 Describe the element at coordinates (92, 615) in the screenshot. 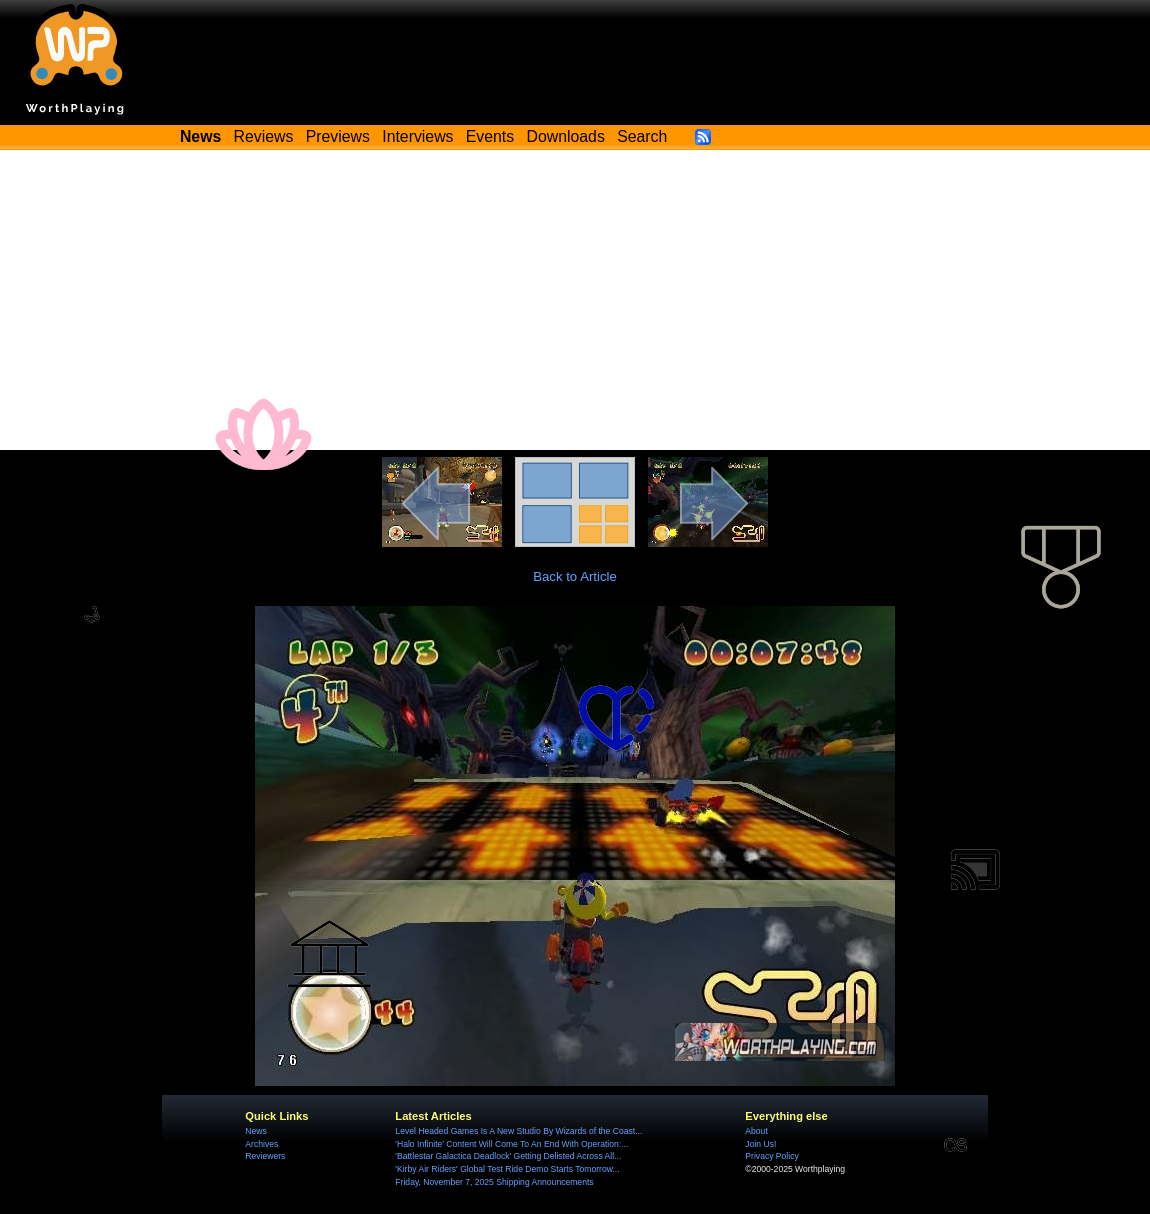

I see `find nearby electric scooter rentals` at that location.